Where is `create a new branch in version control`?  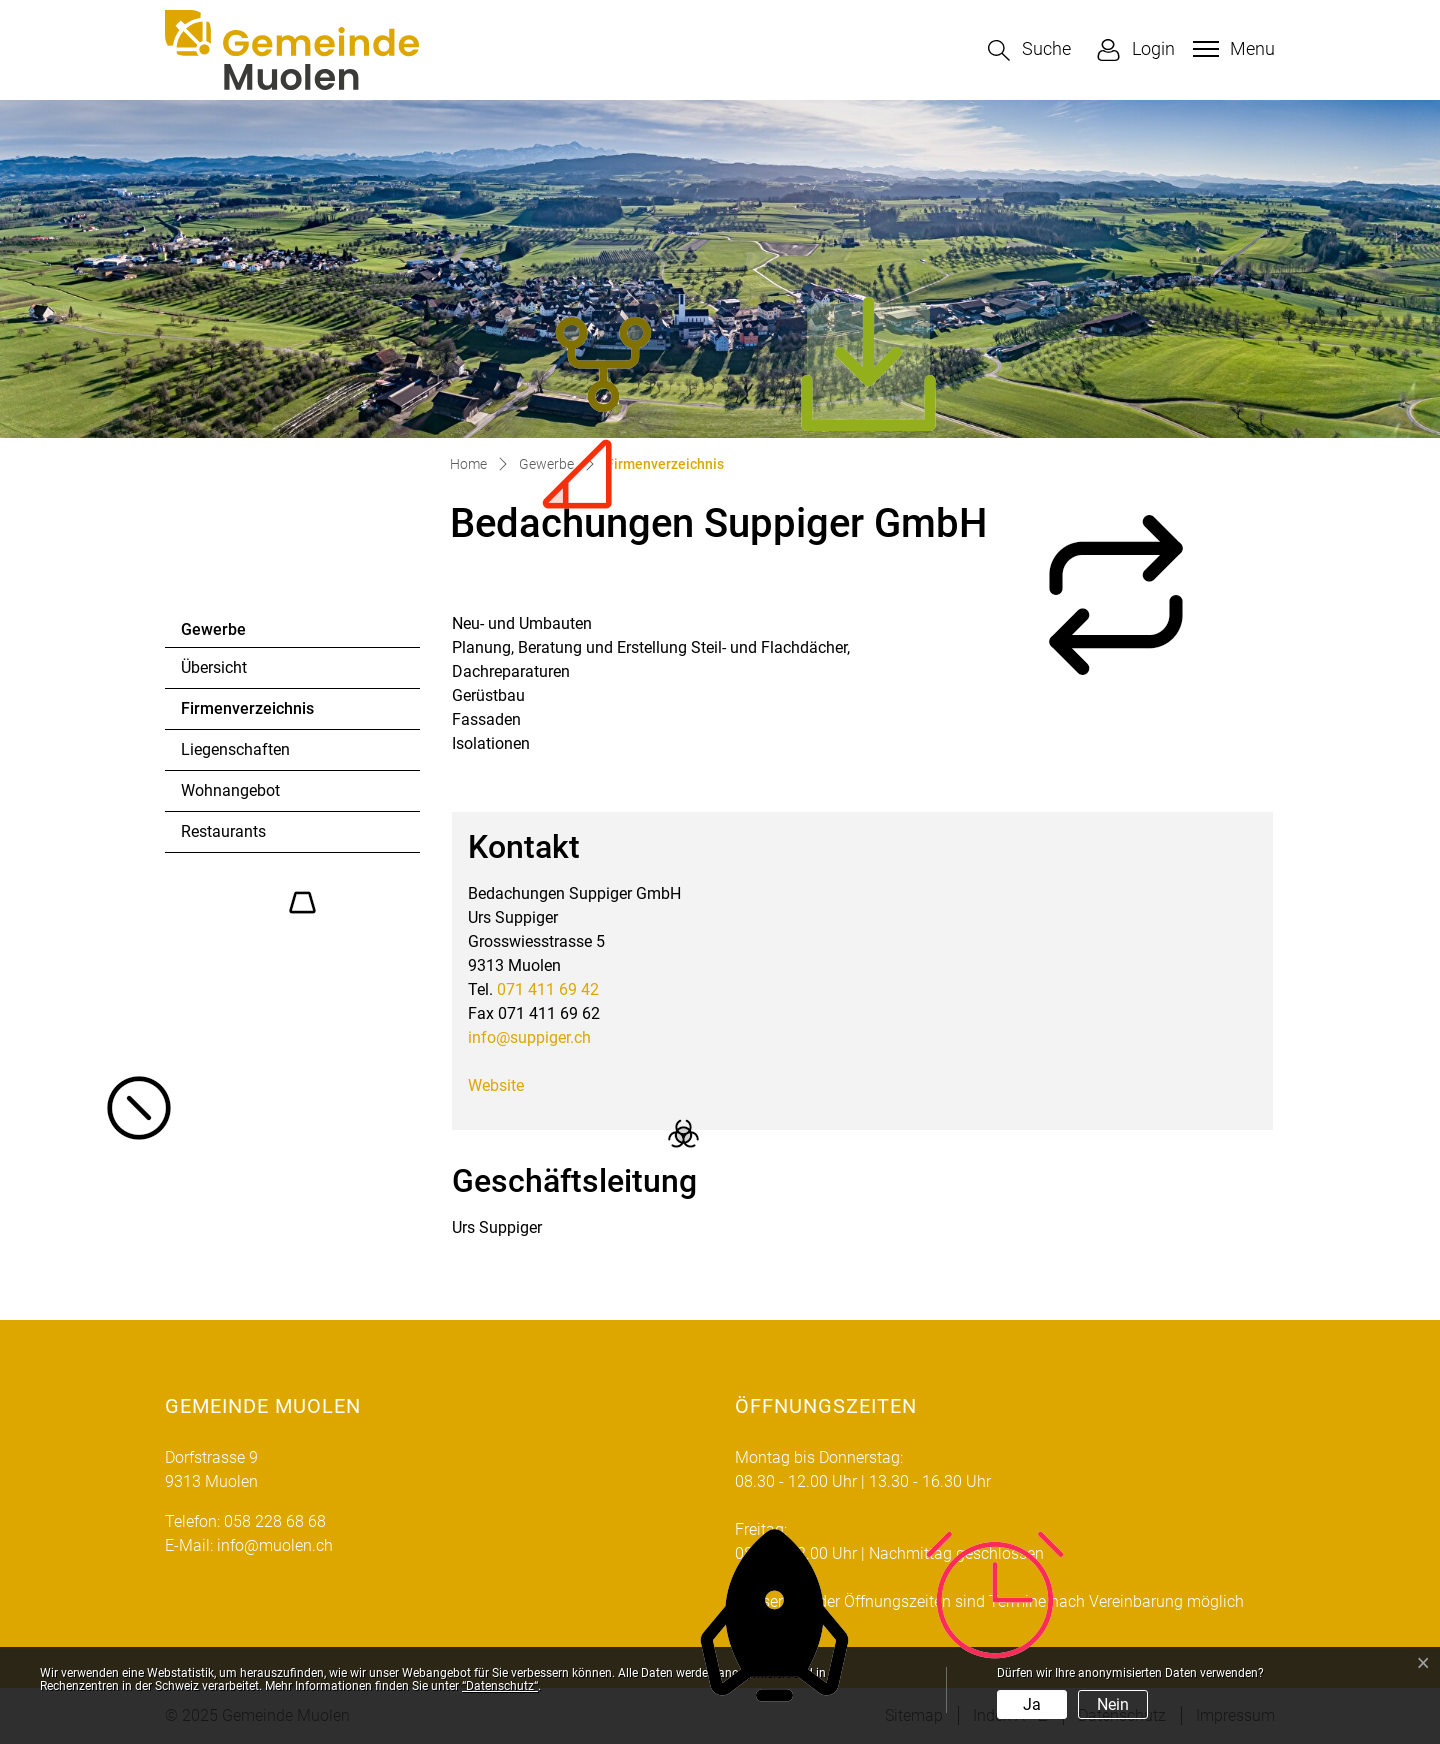
create a new branch in version control is located at coordinates (603, 364).